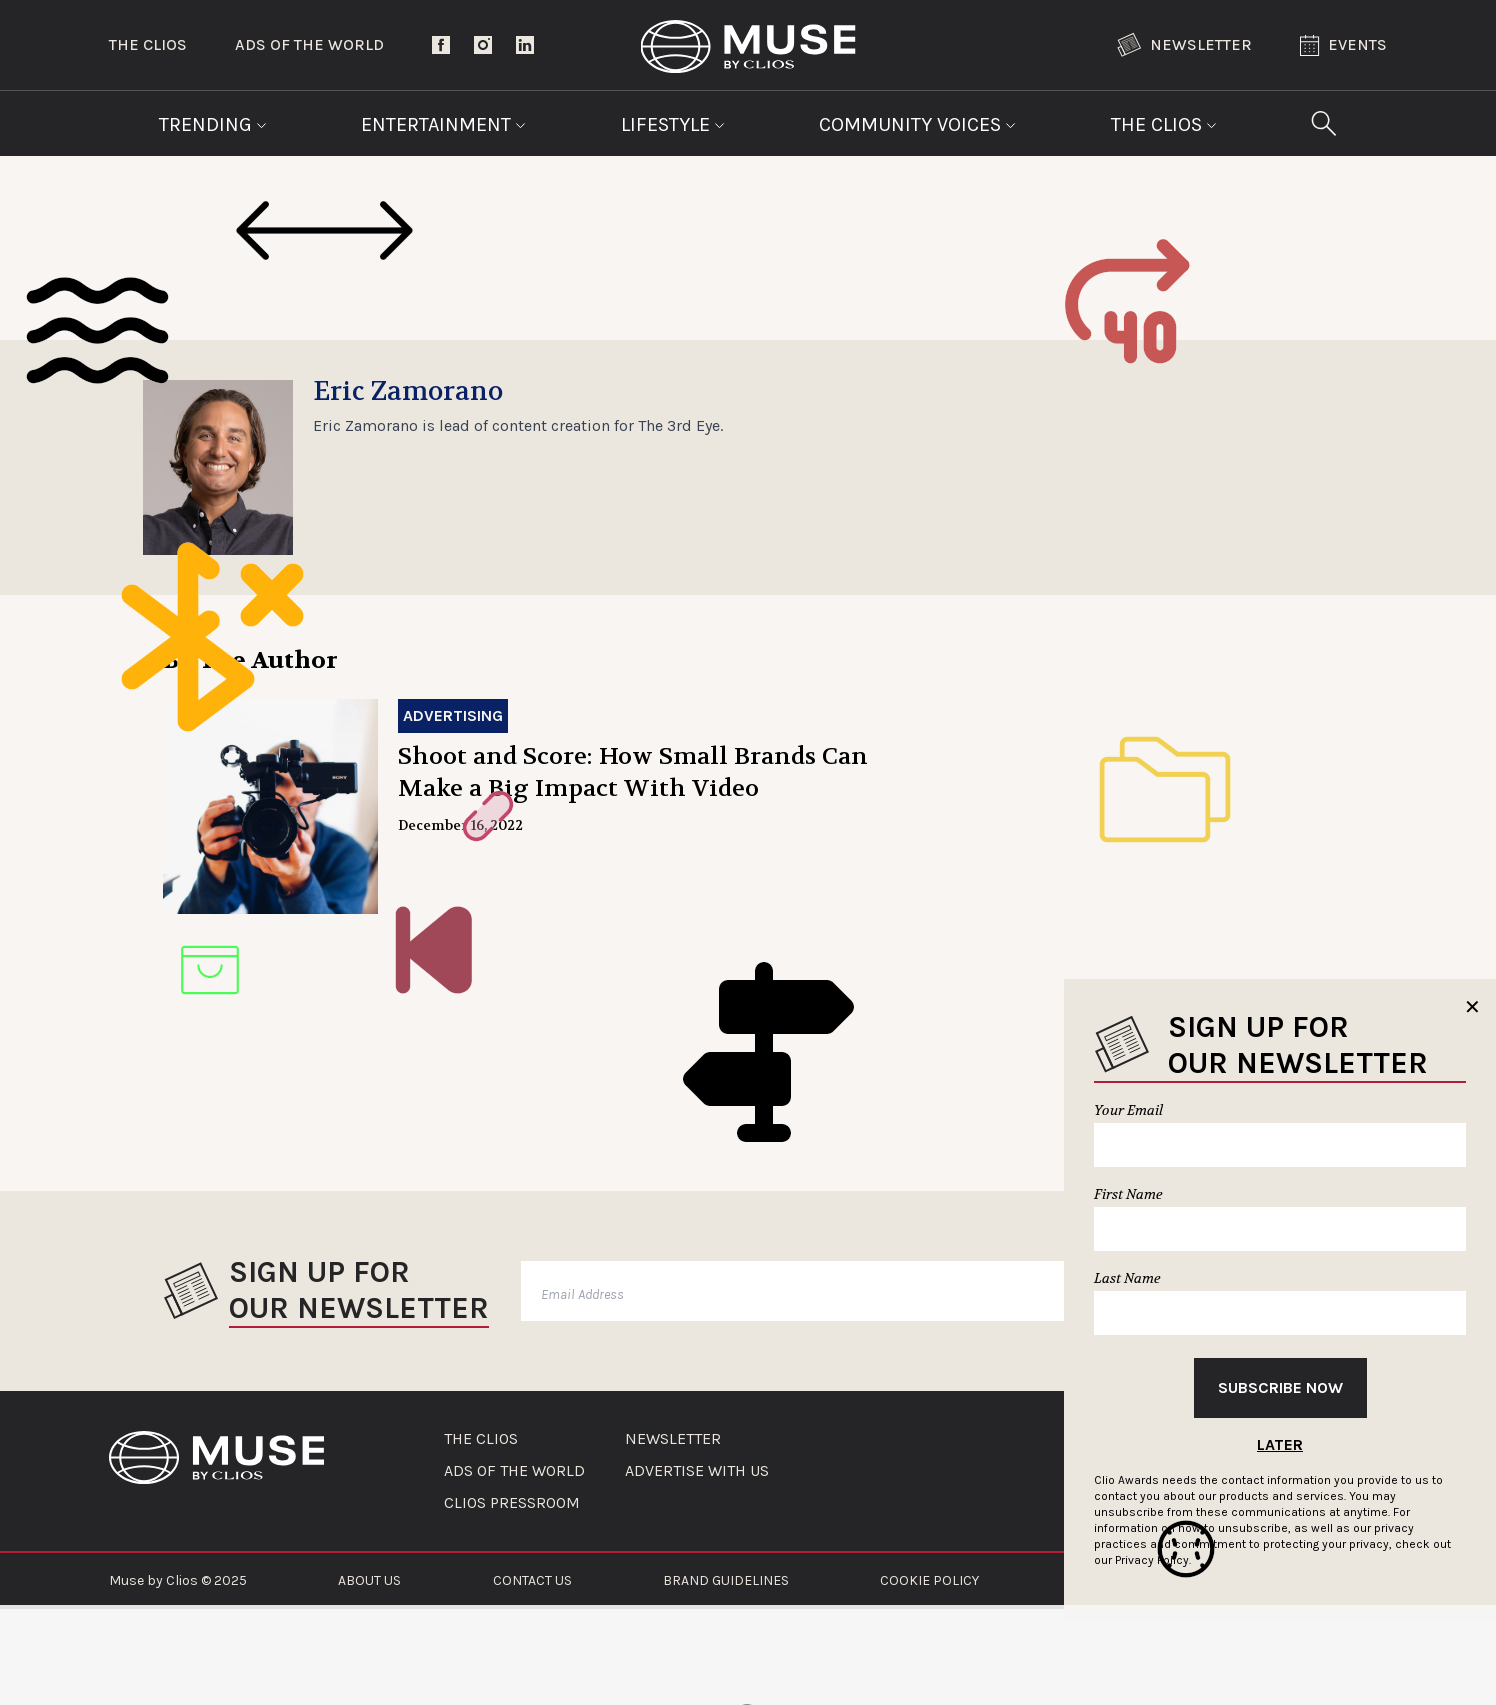  What do you see at coordinates (210, 970) in the screenshot?
I see `view your shopping bag` at bounding box center [210, 970].